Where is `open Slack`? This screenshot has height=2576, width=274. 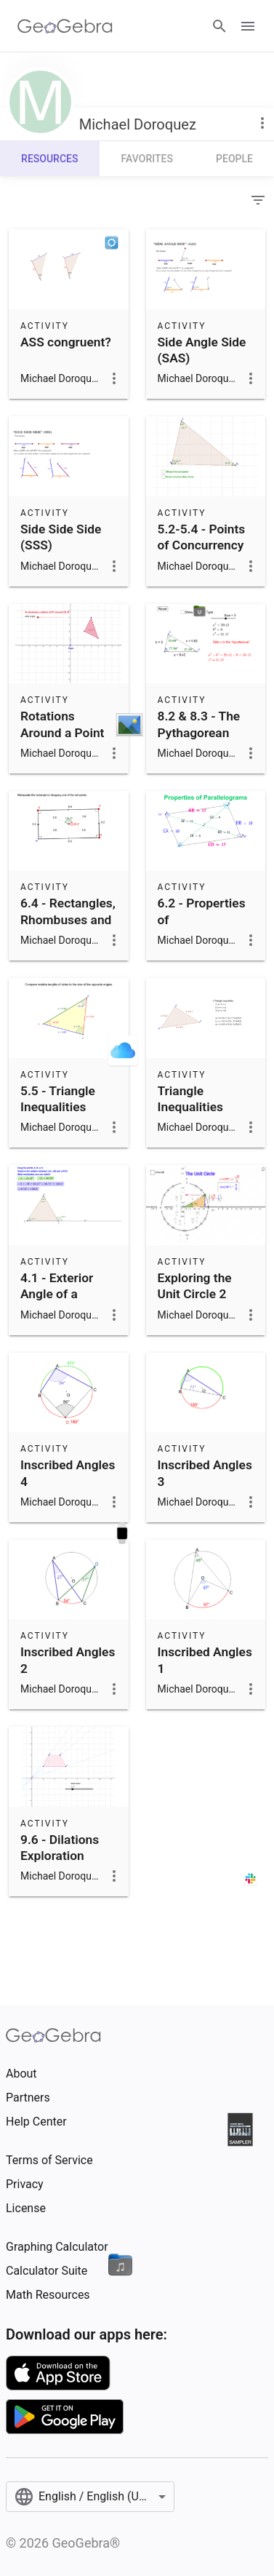 open Slack is located at coordinates (250, 1878).